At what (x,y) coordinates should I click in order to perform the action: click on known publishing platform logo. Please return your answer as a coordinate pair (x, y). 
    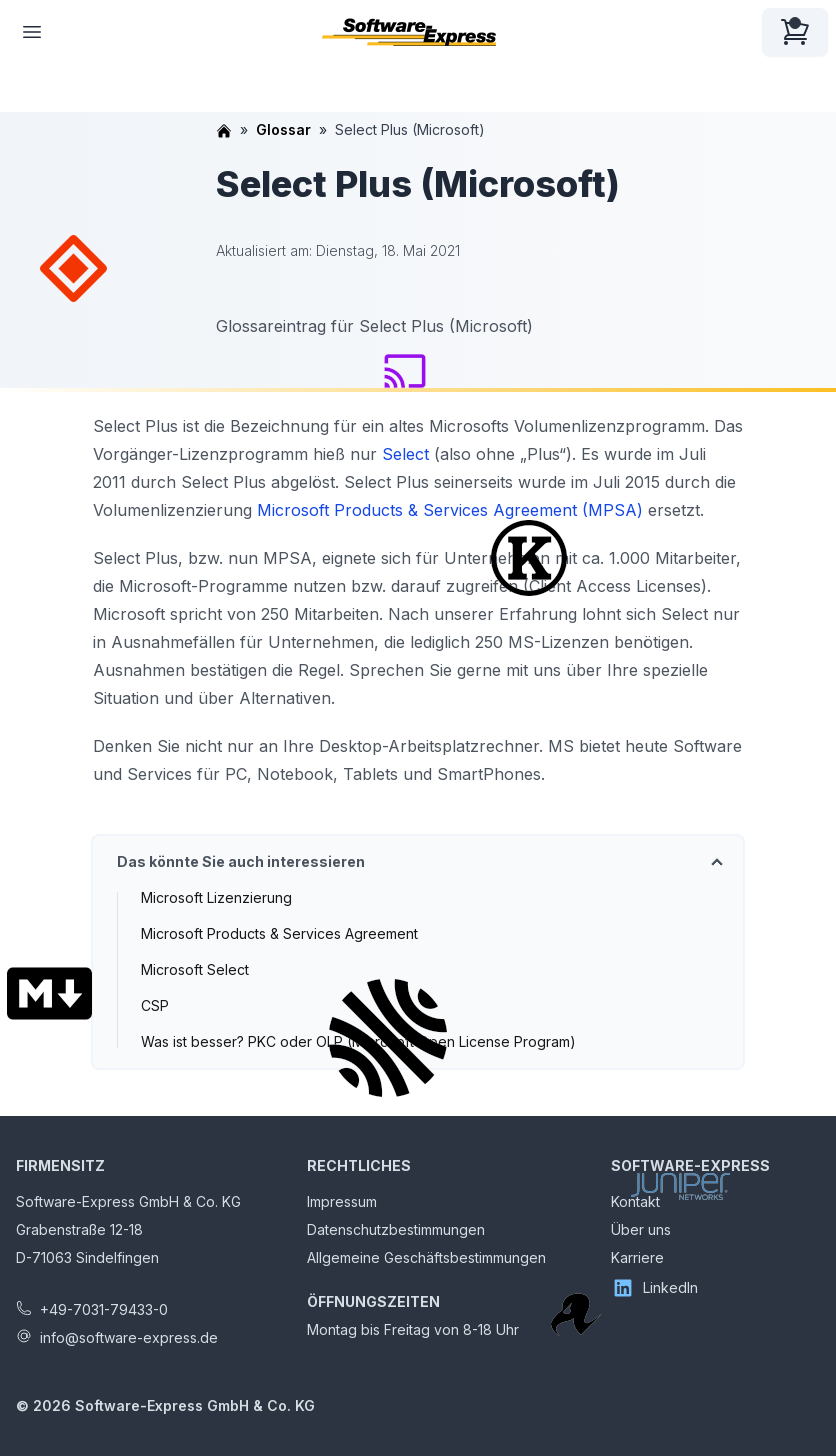
    Looking at the image, I should click on (529, 558).